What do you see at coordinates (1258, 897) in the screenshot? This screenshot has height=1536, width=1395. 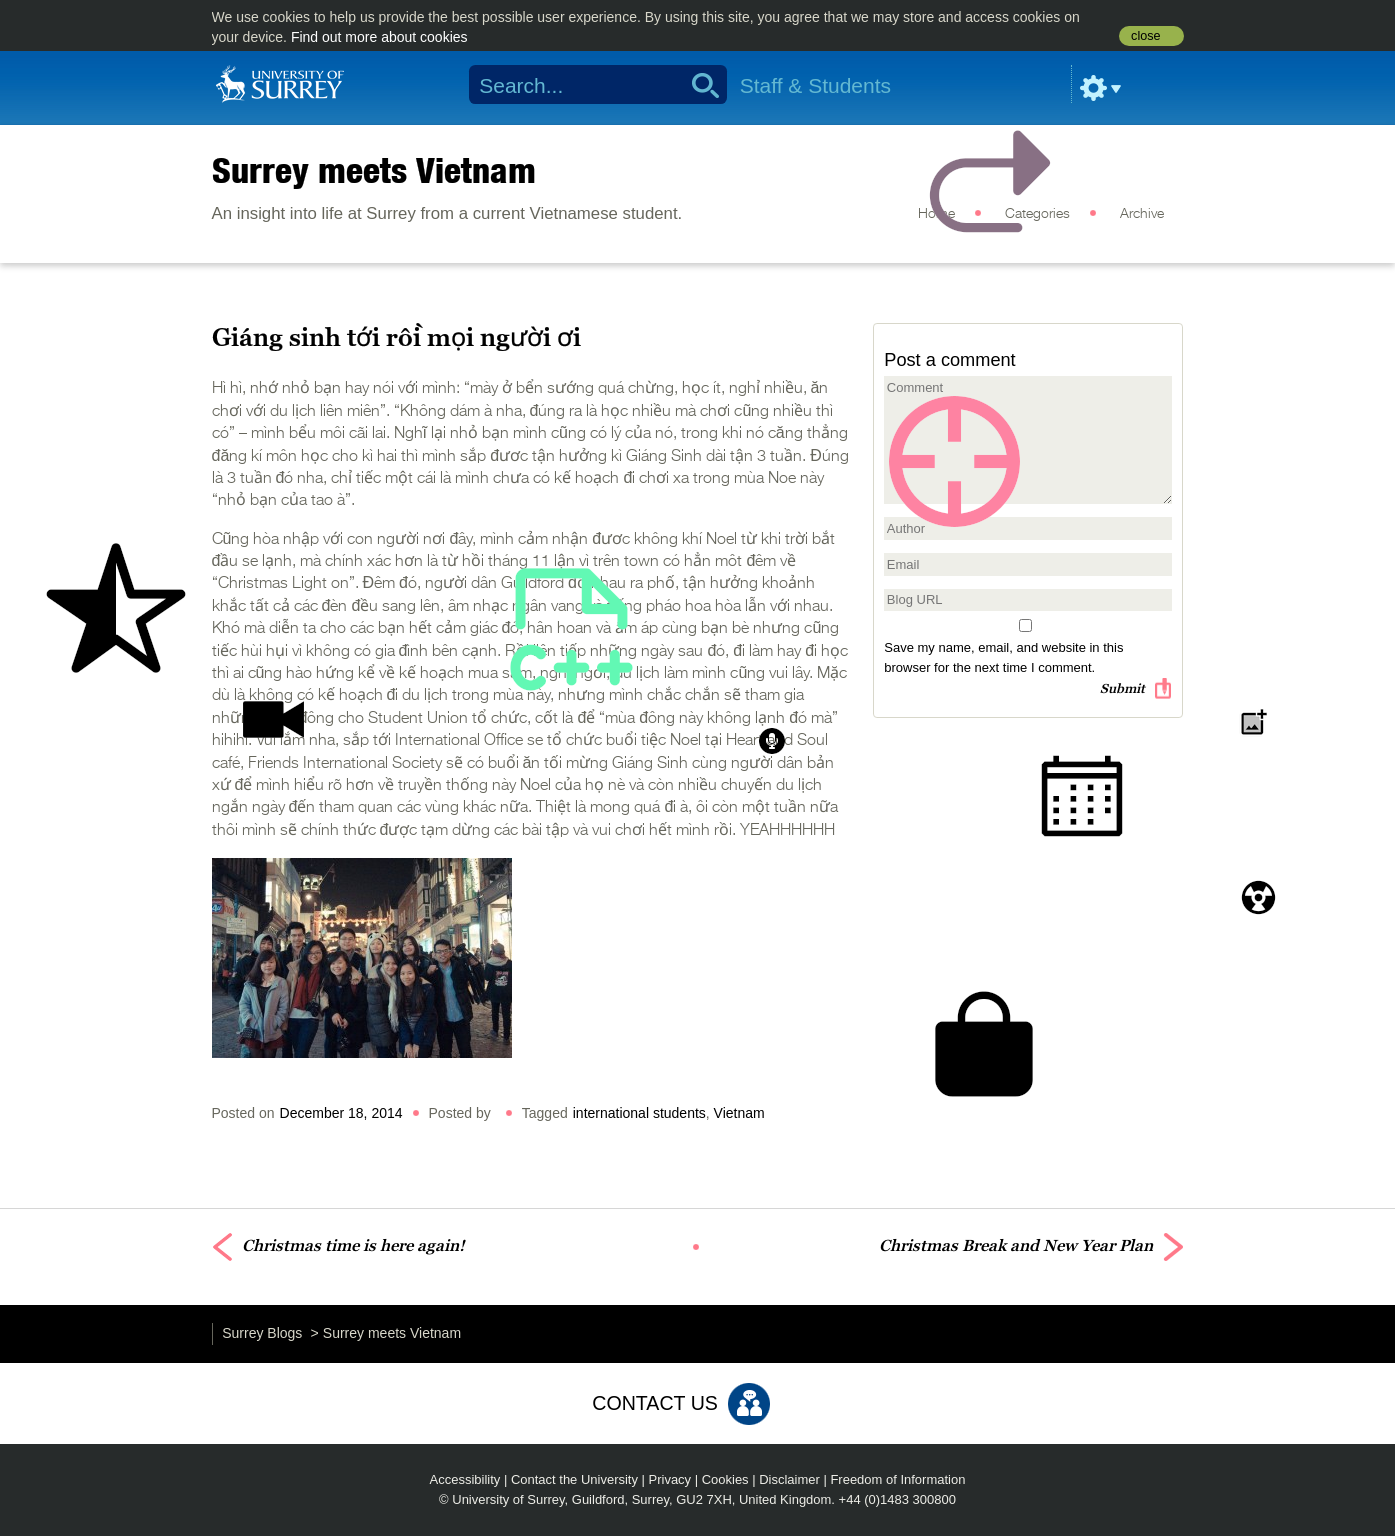 I see `indicates radioactive or nuclear hazard warning` at bounding box center [1258, 897].